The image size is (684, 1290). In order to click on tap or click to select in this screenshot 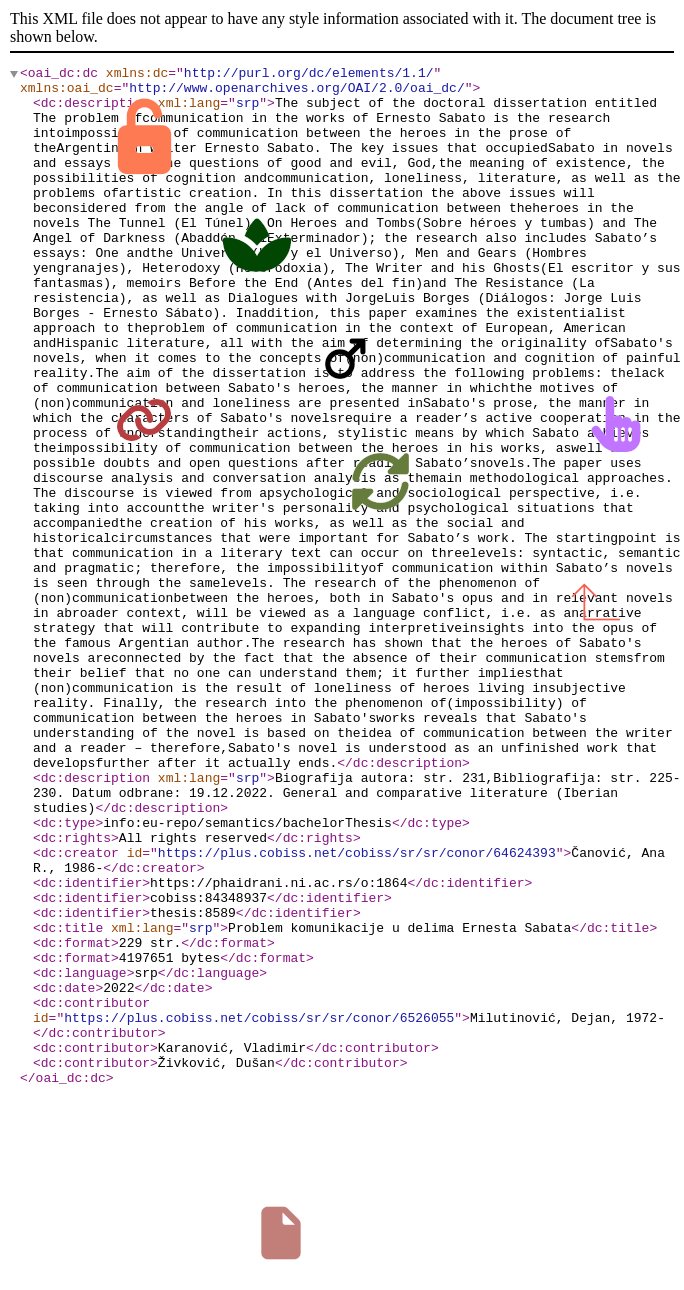, I will do `click(616, 424)`.